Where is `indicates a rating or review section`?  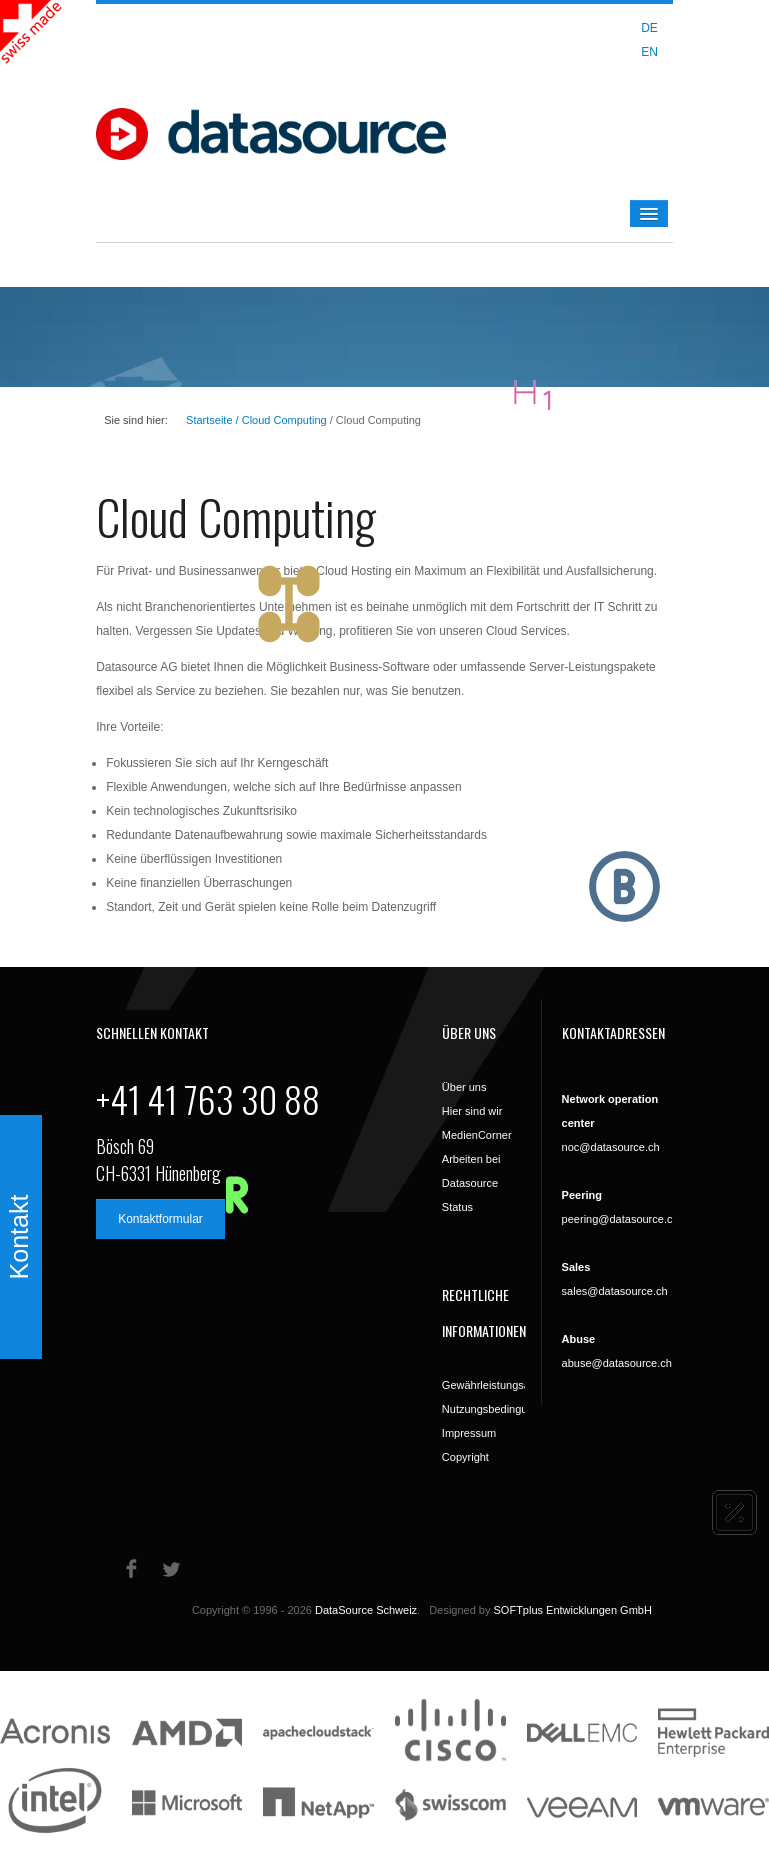 indicates a rating or review section is located at coordinates (237, 1195).